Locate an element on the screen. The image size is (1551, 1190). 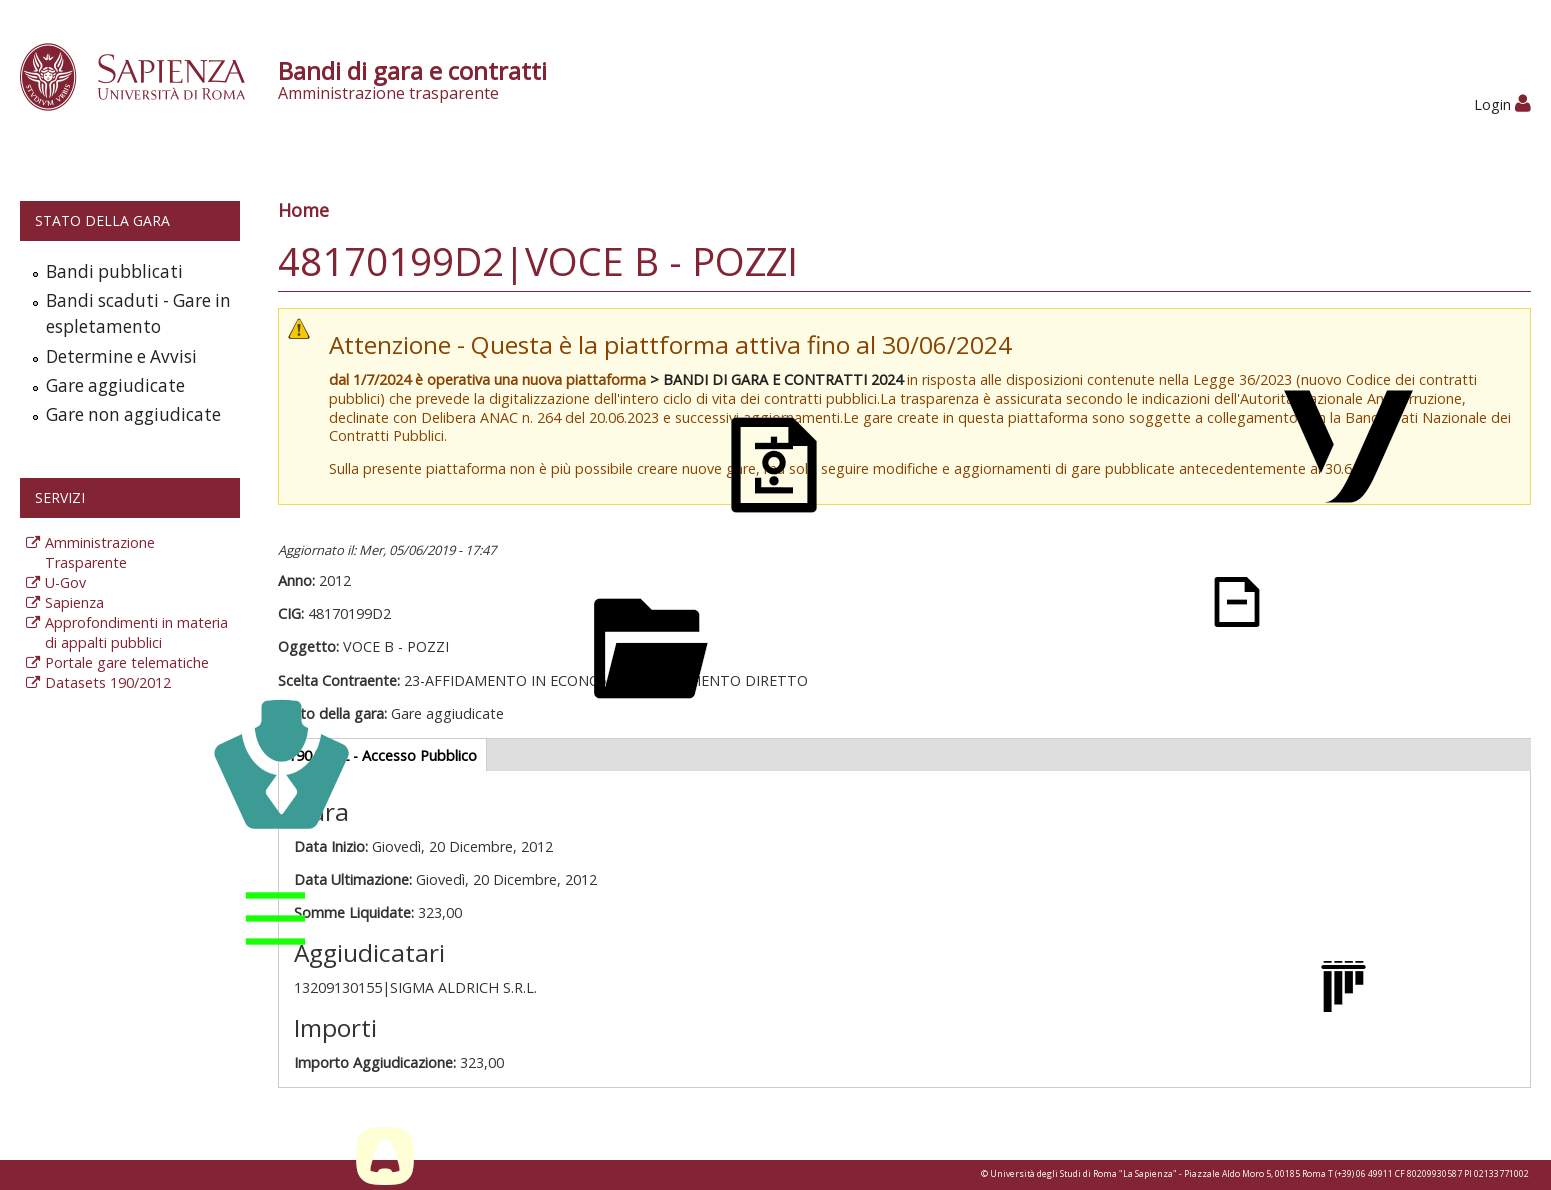
browse jewelry or accessories is located at coordinates (281, 768).